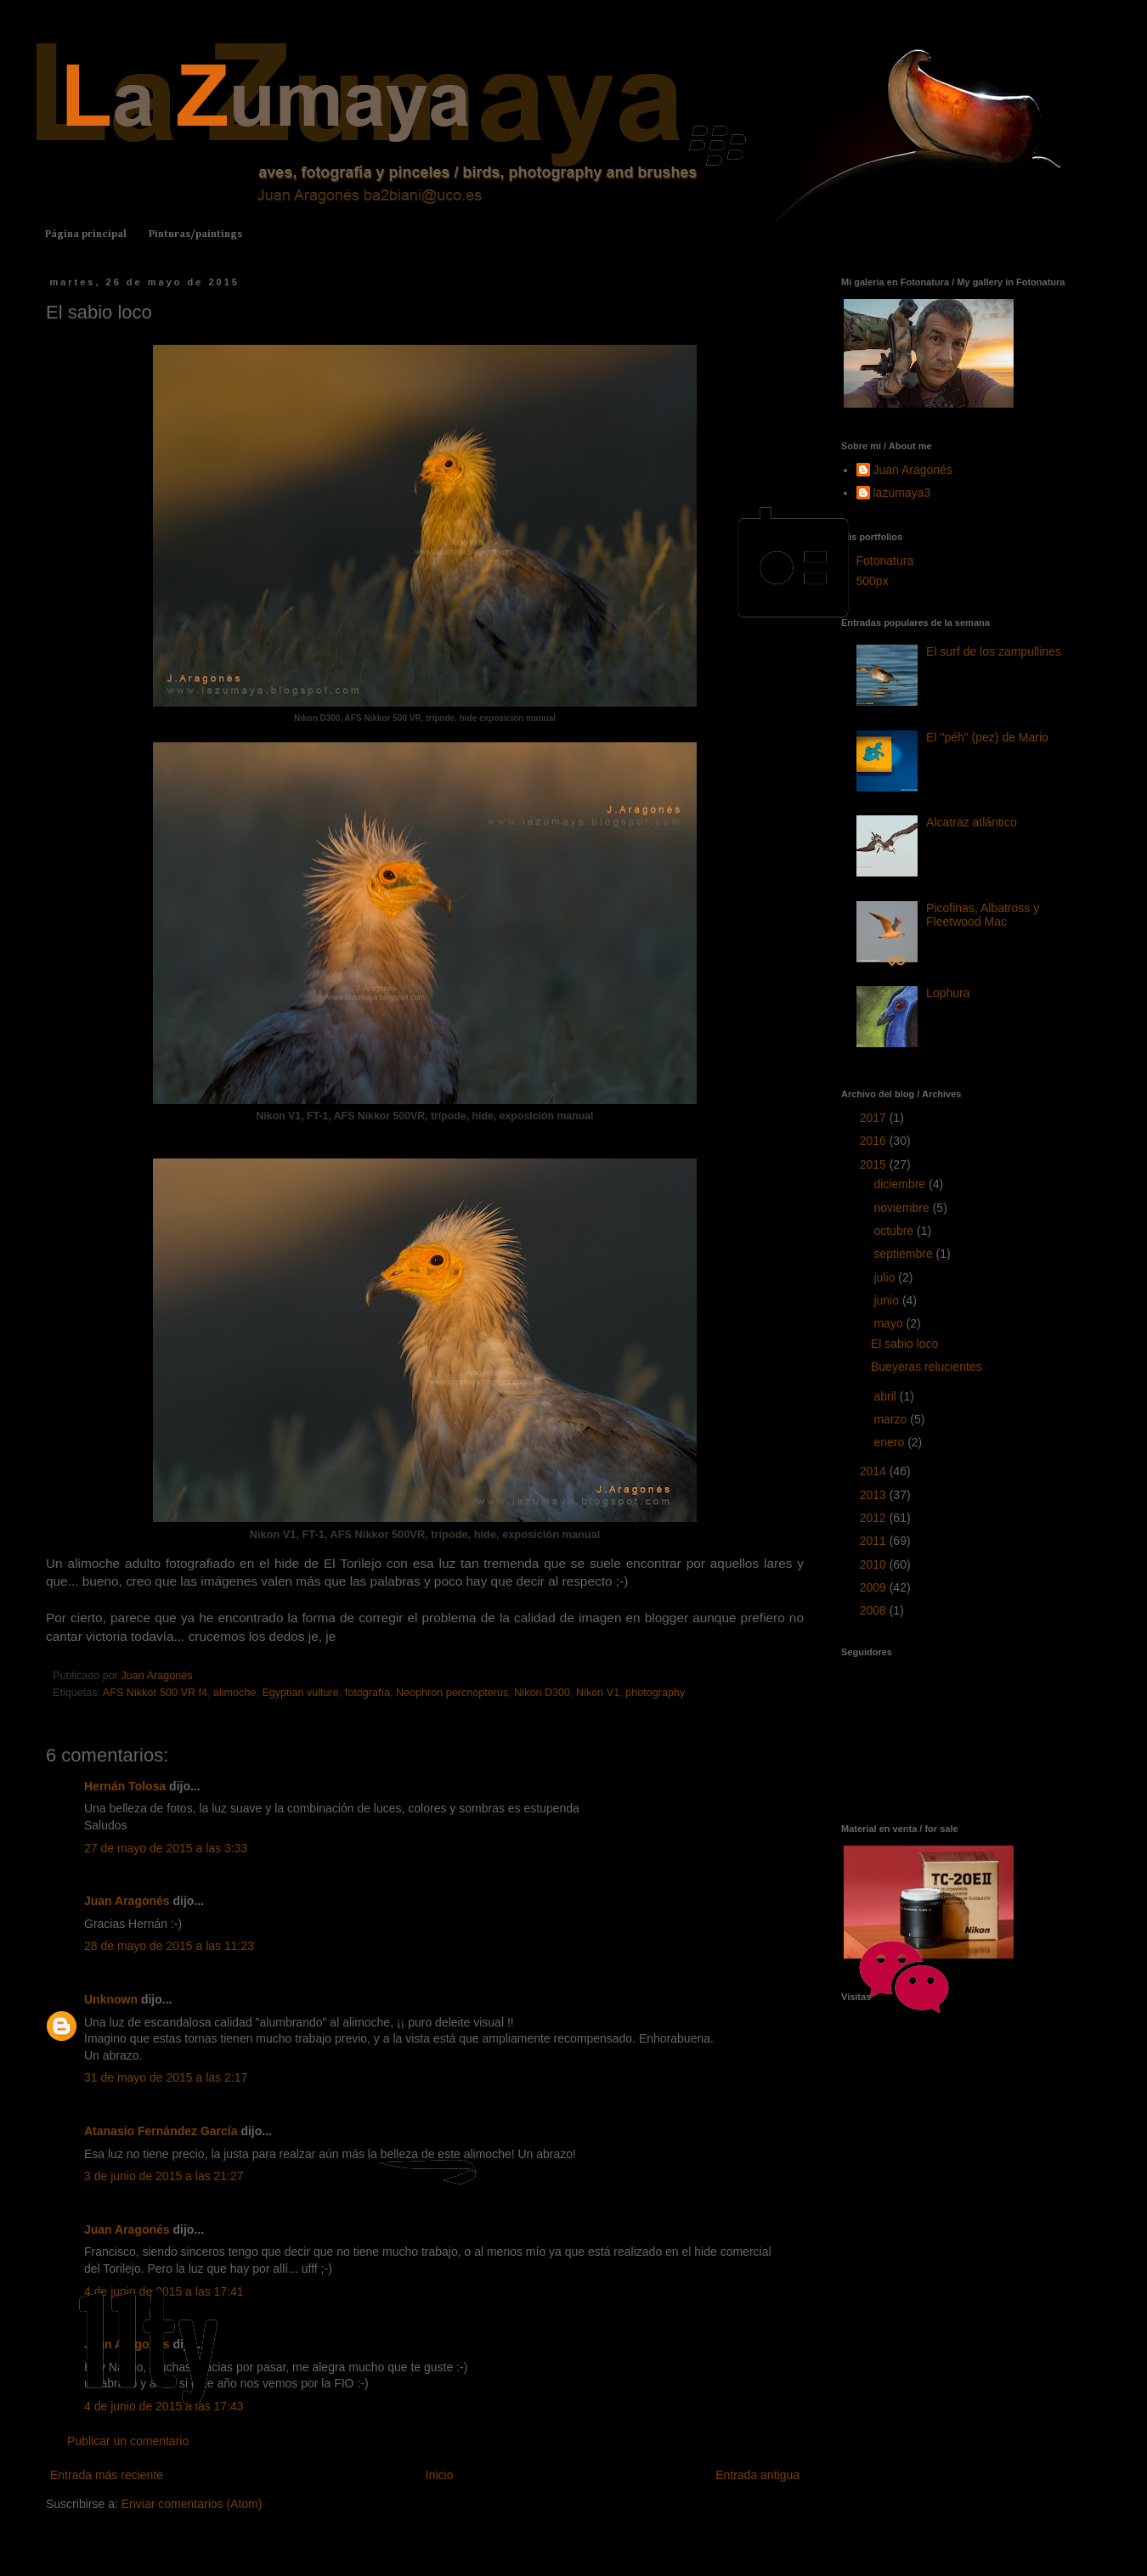 This screenshot has height=2576, width=1147. What do you see at coordinates (148, 2339) in the screenshot?
I see `11ty (Eleventy) static site generator logo` at bounding box center [148, 2339].